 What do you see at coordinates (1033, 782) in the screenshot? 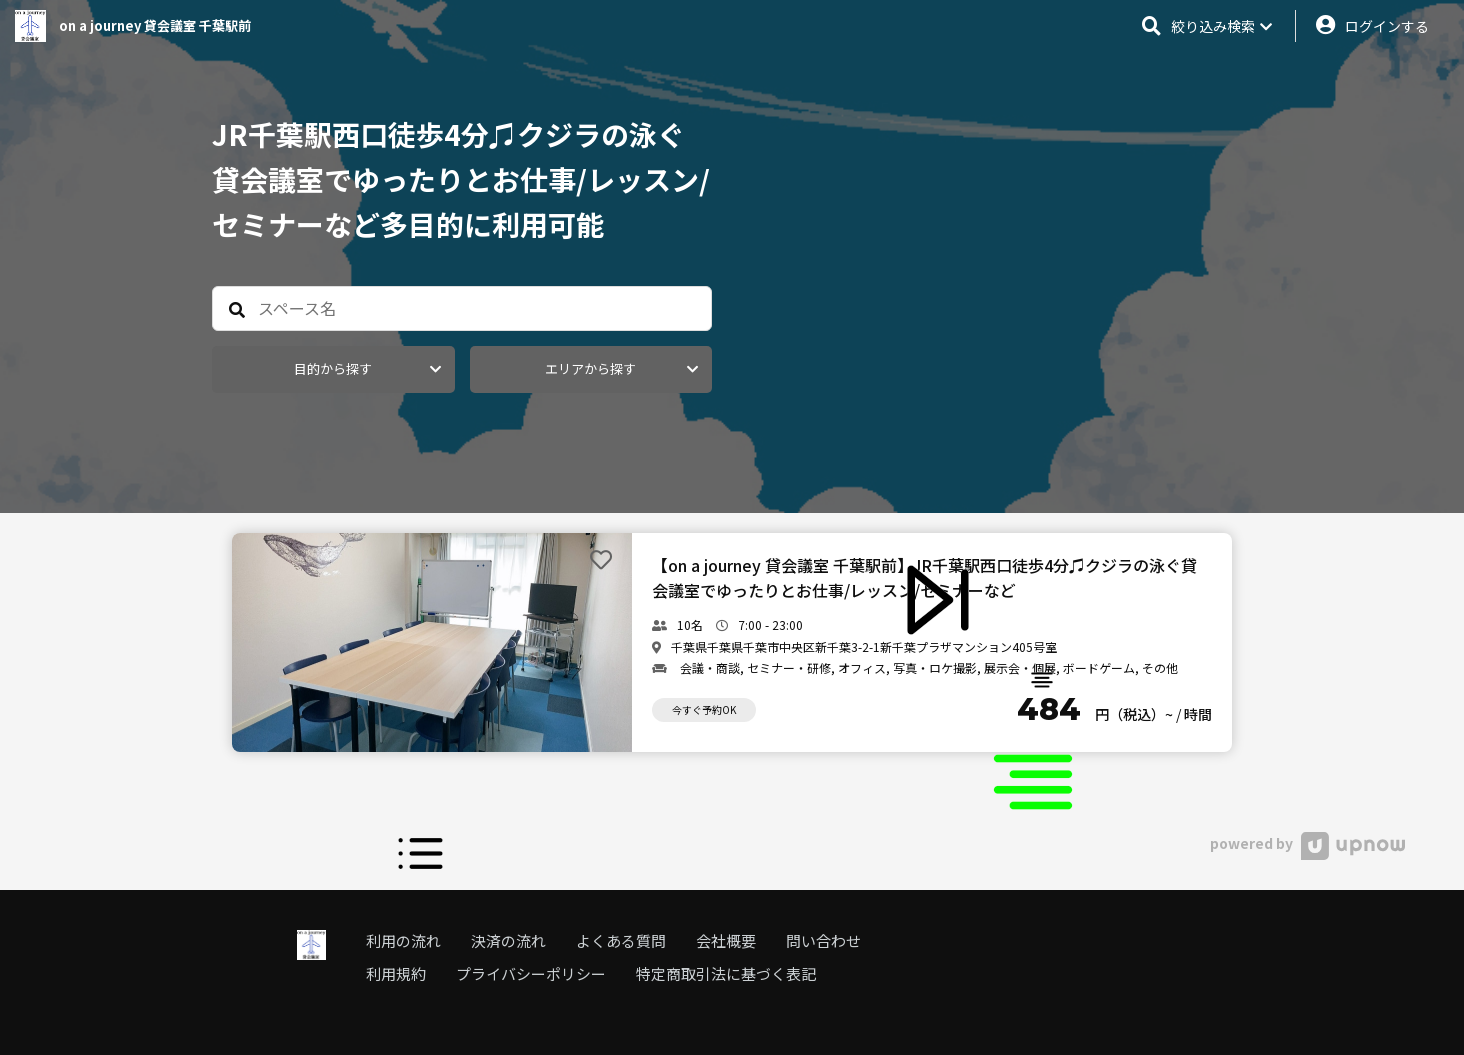
I see `align text to the right` at bounding box center [1033, 782].